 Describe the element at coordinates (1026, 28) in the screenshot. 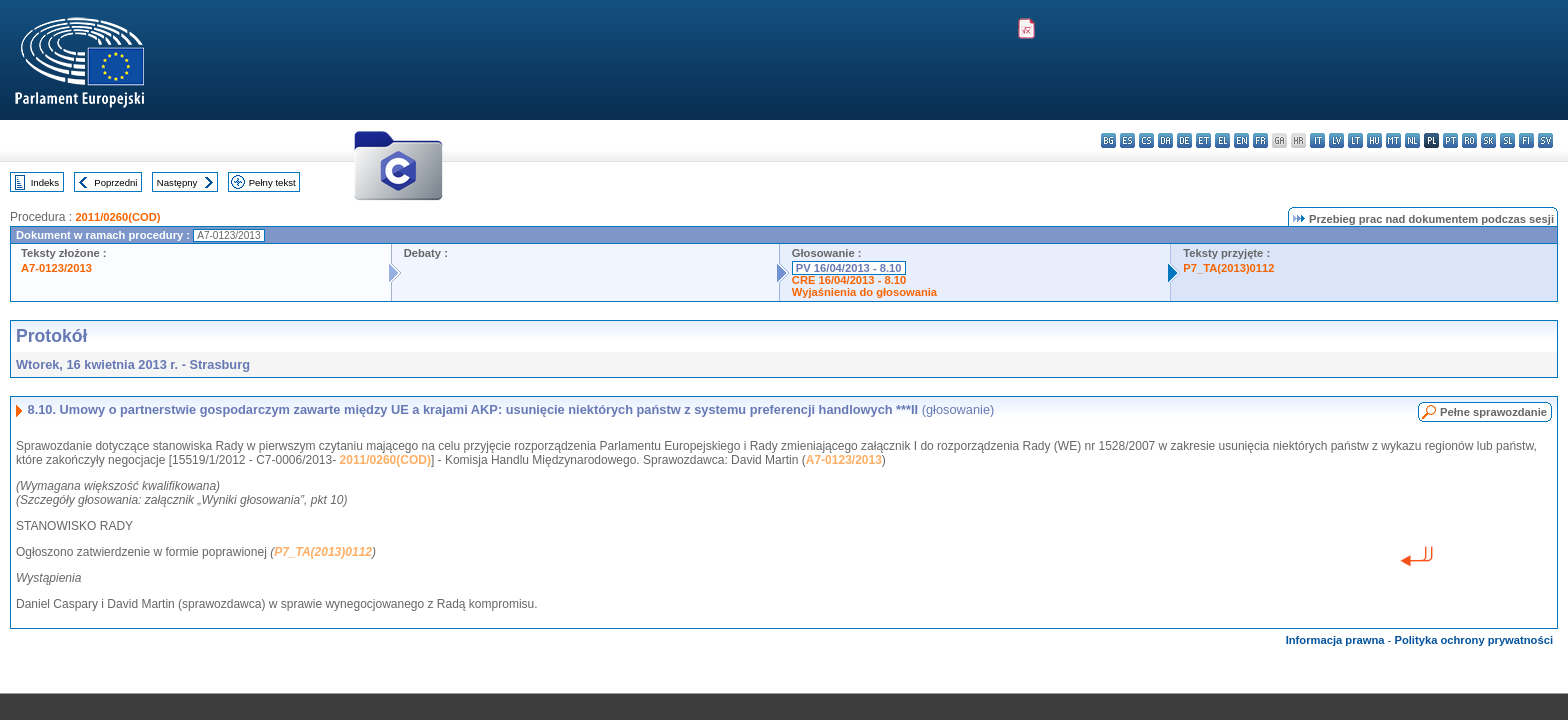

I see `open an opendocument formula template file` at that location.